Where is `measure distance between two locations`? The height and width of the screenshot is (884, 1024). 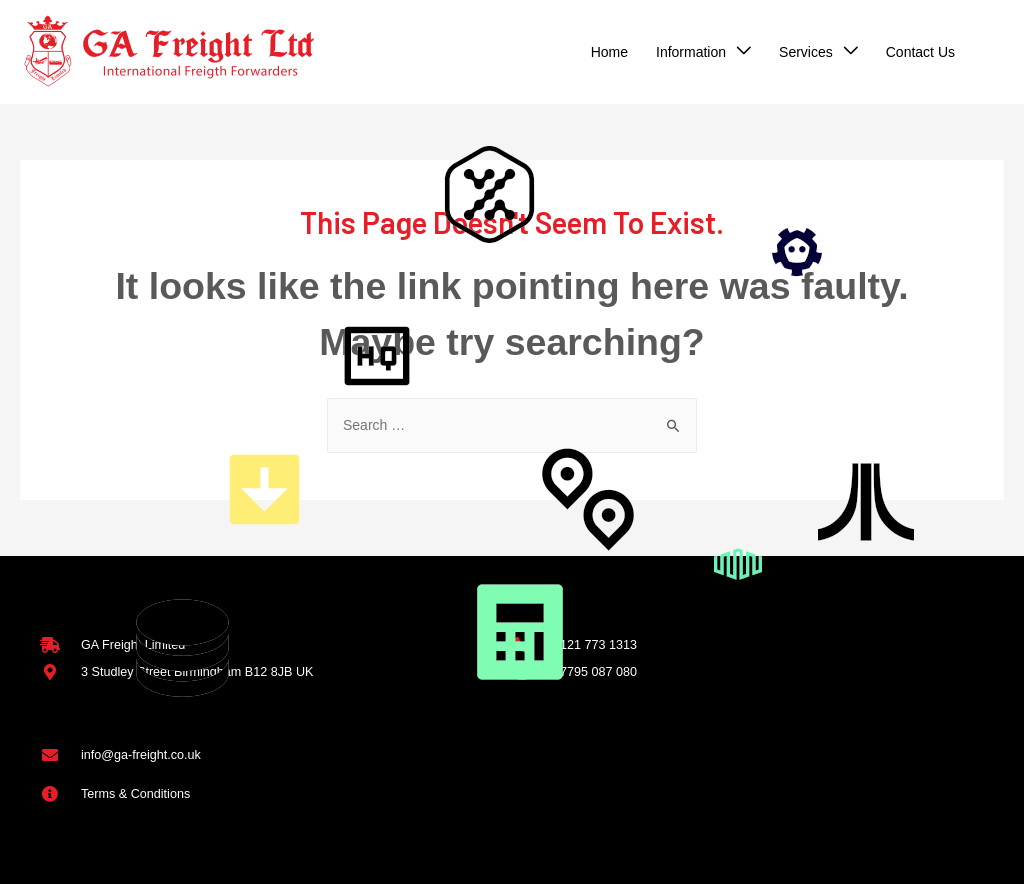
measure distance between two locations is located at coordinates (588, 499).